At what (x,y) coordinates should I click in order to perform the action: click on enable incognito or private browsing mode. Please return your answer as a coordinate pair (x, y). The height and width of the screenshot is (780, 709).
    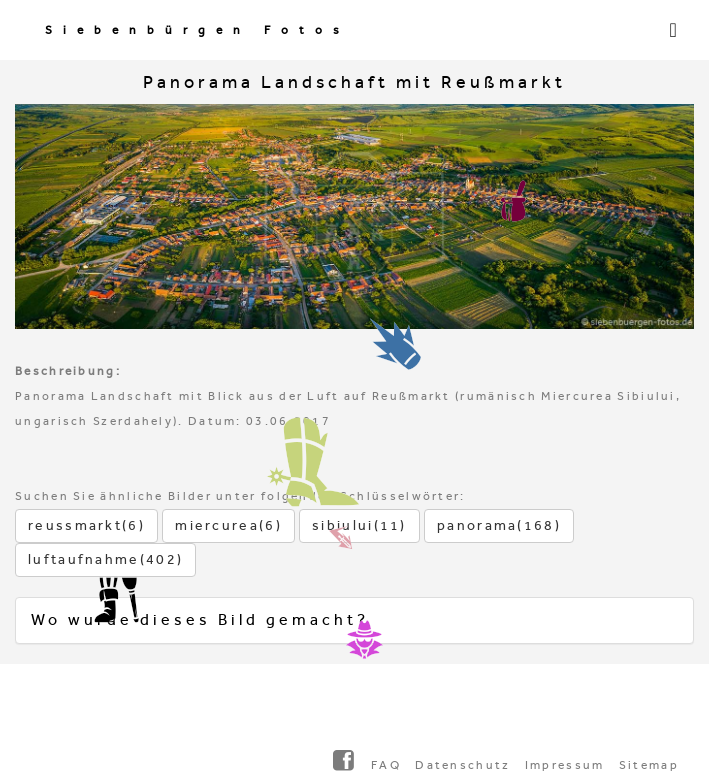
    Looking at the image, I should click on (364, 639).